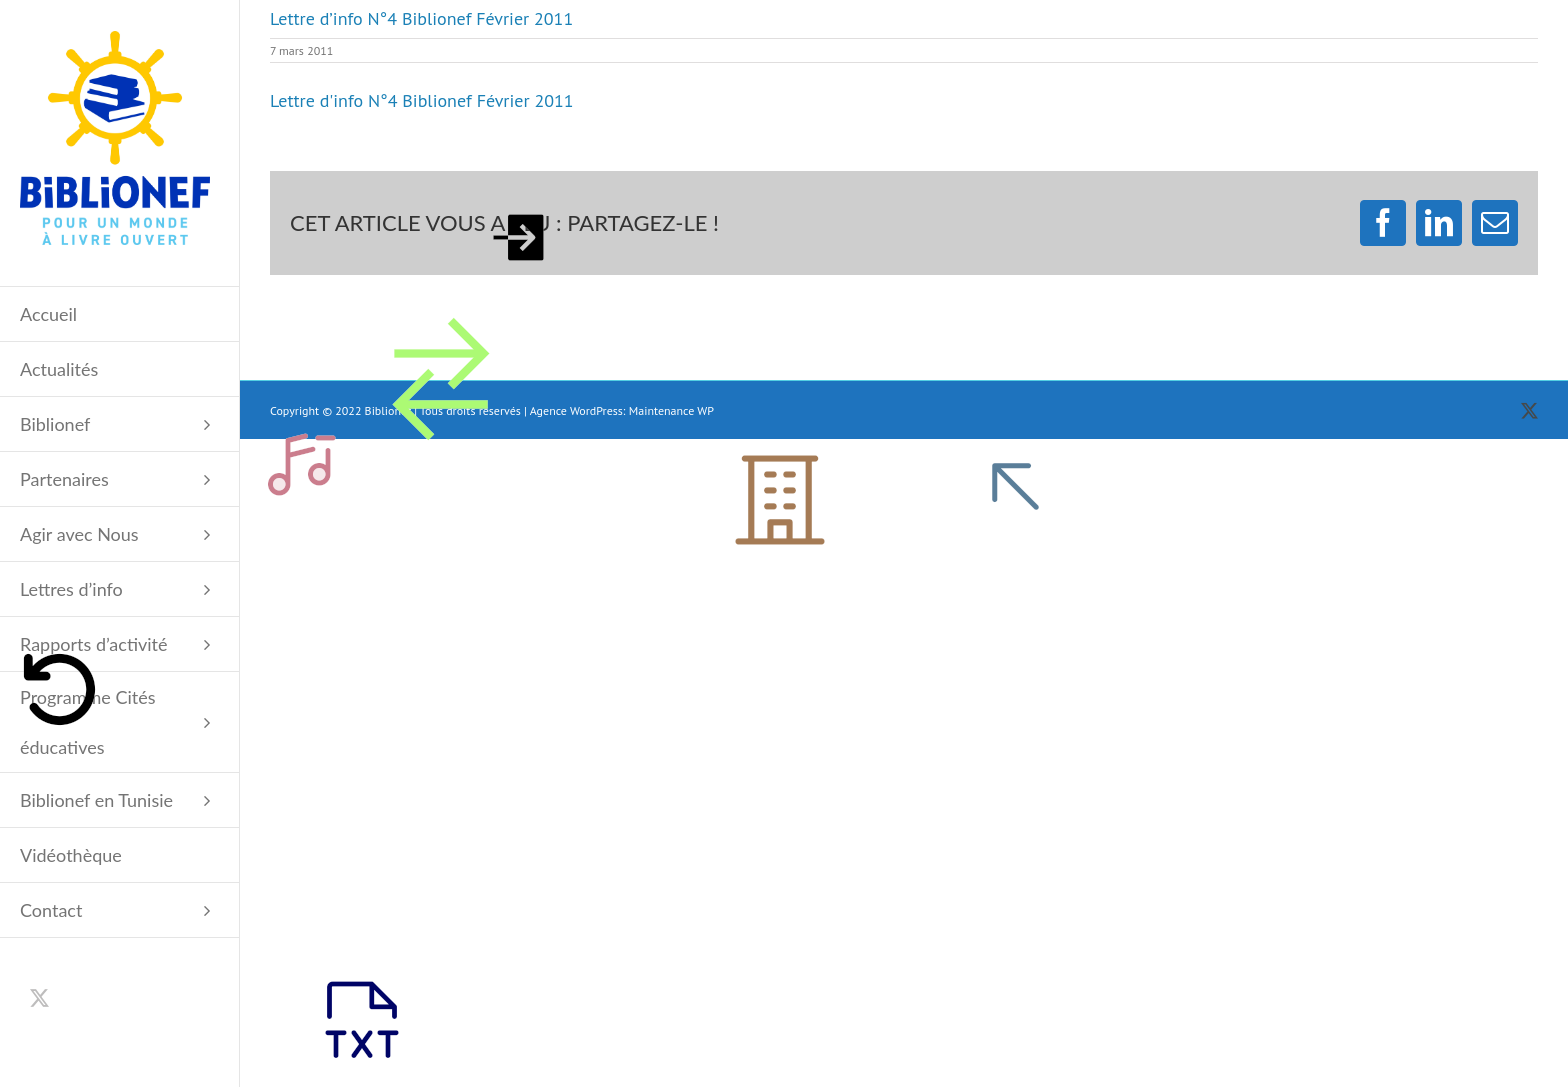 This screenshot has height=1087, width=1568. What do you see at coordinates (780, 500) in the screenshot?
I see `view company or business information` at bounding box center [780, 500].